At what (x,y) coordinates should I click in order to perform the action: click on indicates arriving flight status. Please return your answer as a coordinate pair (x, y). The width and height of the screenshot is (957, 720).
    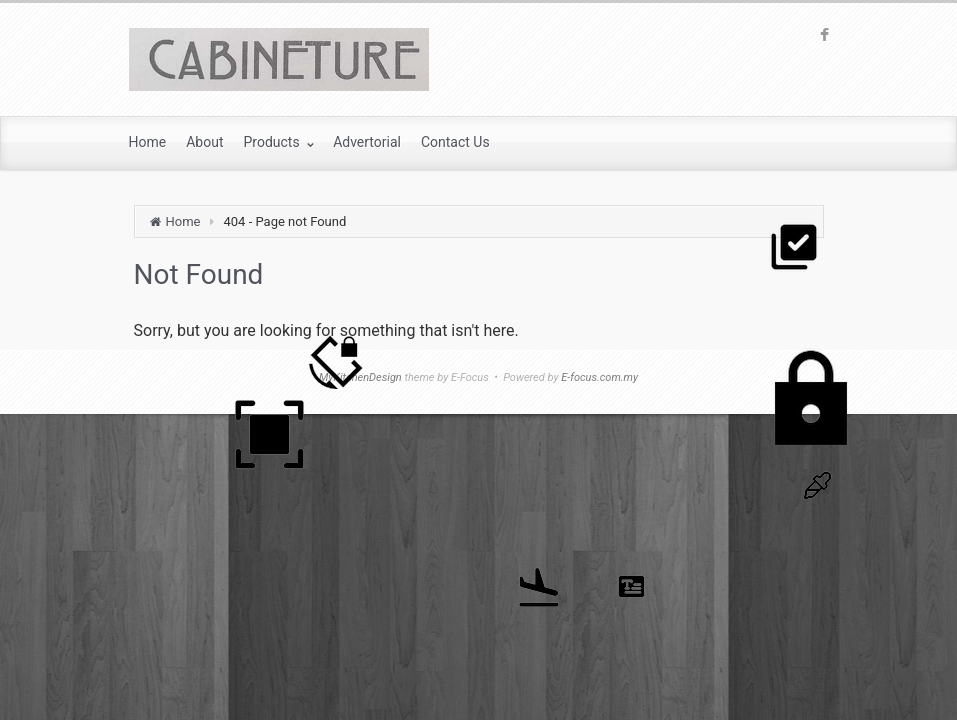
    Looking at the image, I should click on (539, 588).